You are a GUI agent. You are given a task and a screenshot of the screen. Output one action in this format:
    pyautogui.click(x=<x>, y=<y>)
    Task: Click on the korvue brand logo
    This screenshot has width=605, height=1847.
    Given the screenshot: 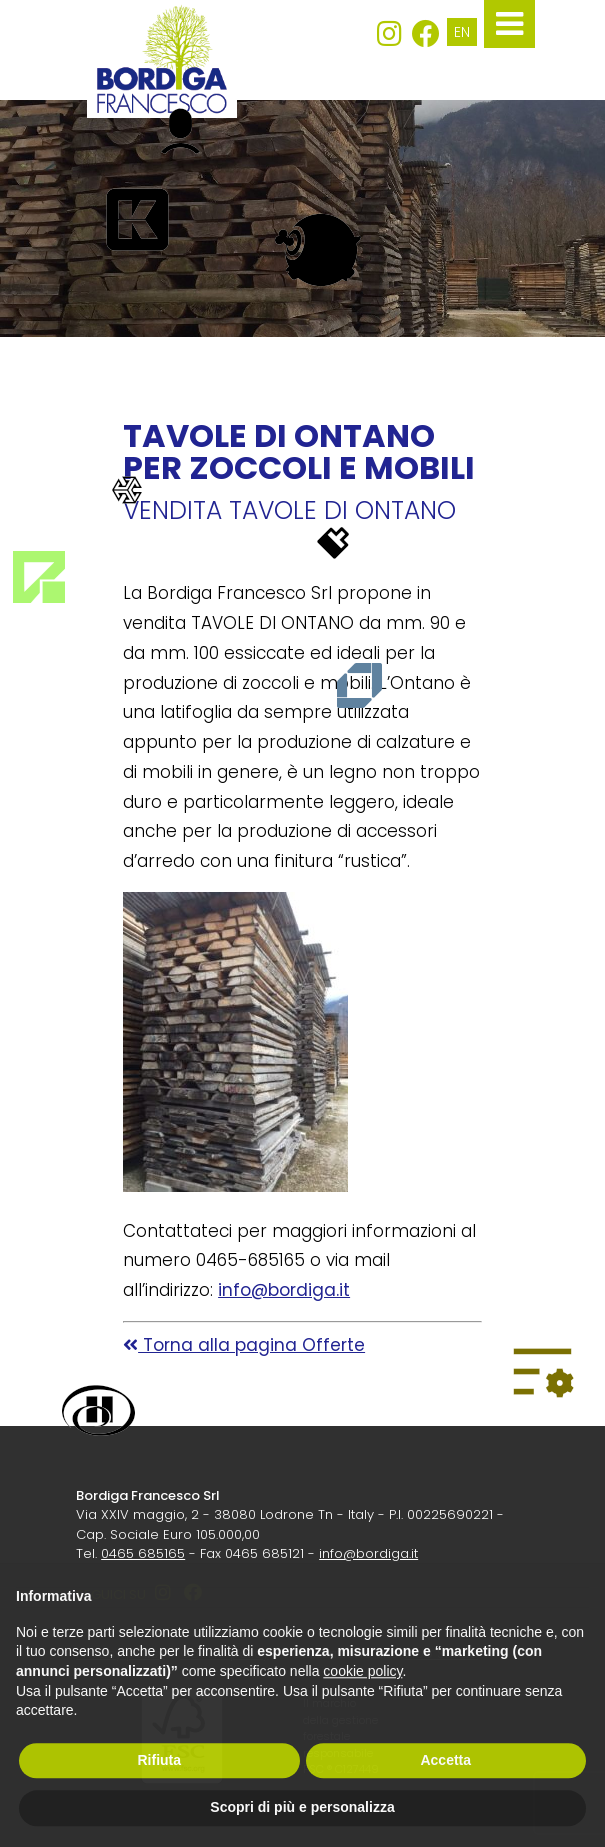 What is the action you would take?
    pyautogui.click(x=137, y=219)
    